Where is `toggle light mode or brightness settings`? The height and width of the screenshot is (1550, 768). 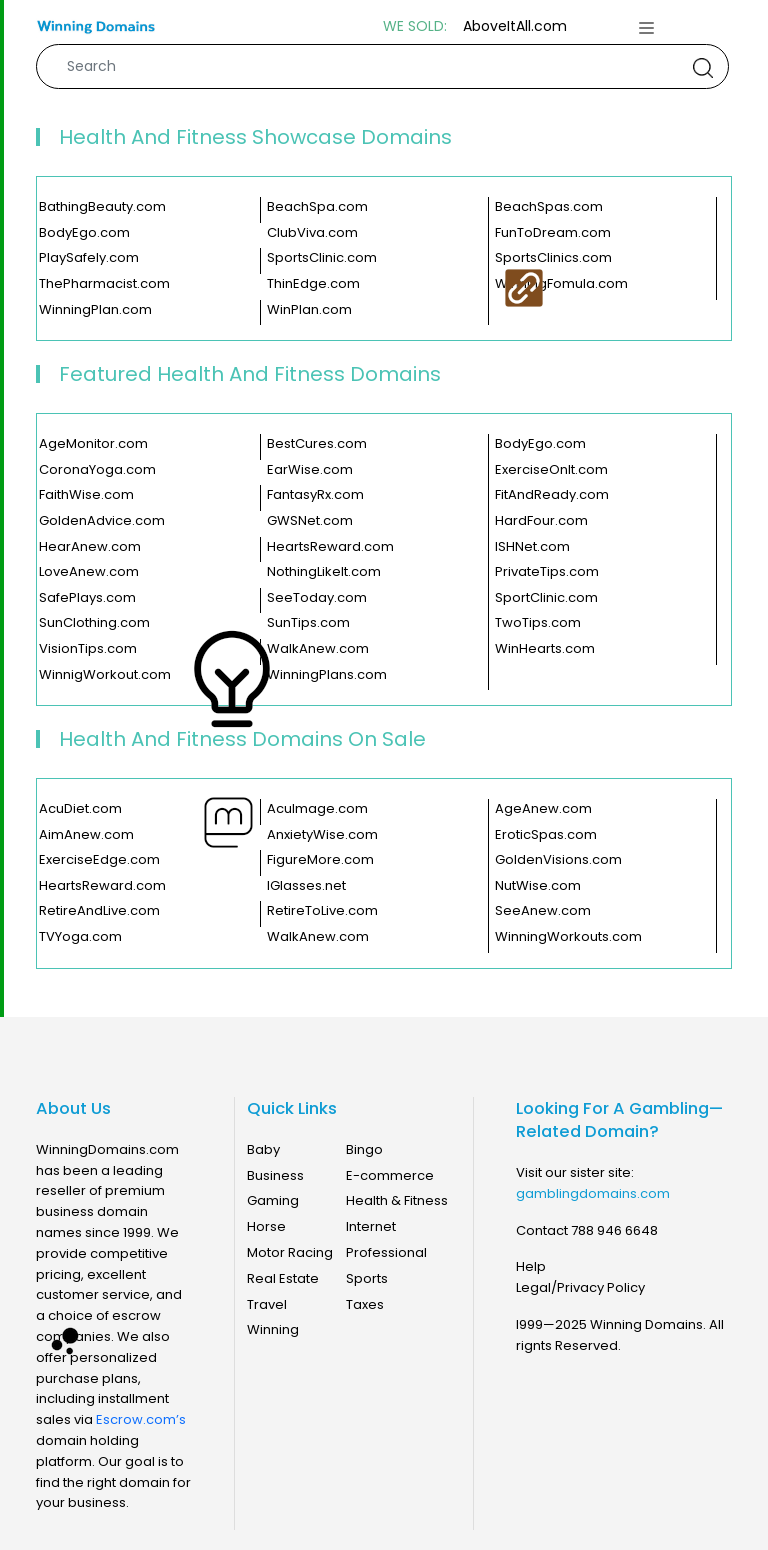
toggle light mode or brightness settings is located at coordinates (232, 679).